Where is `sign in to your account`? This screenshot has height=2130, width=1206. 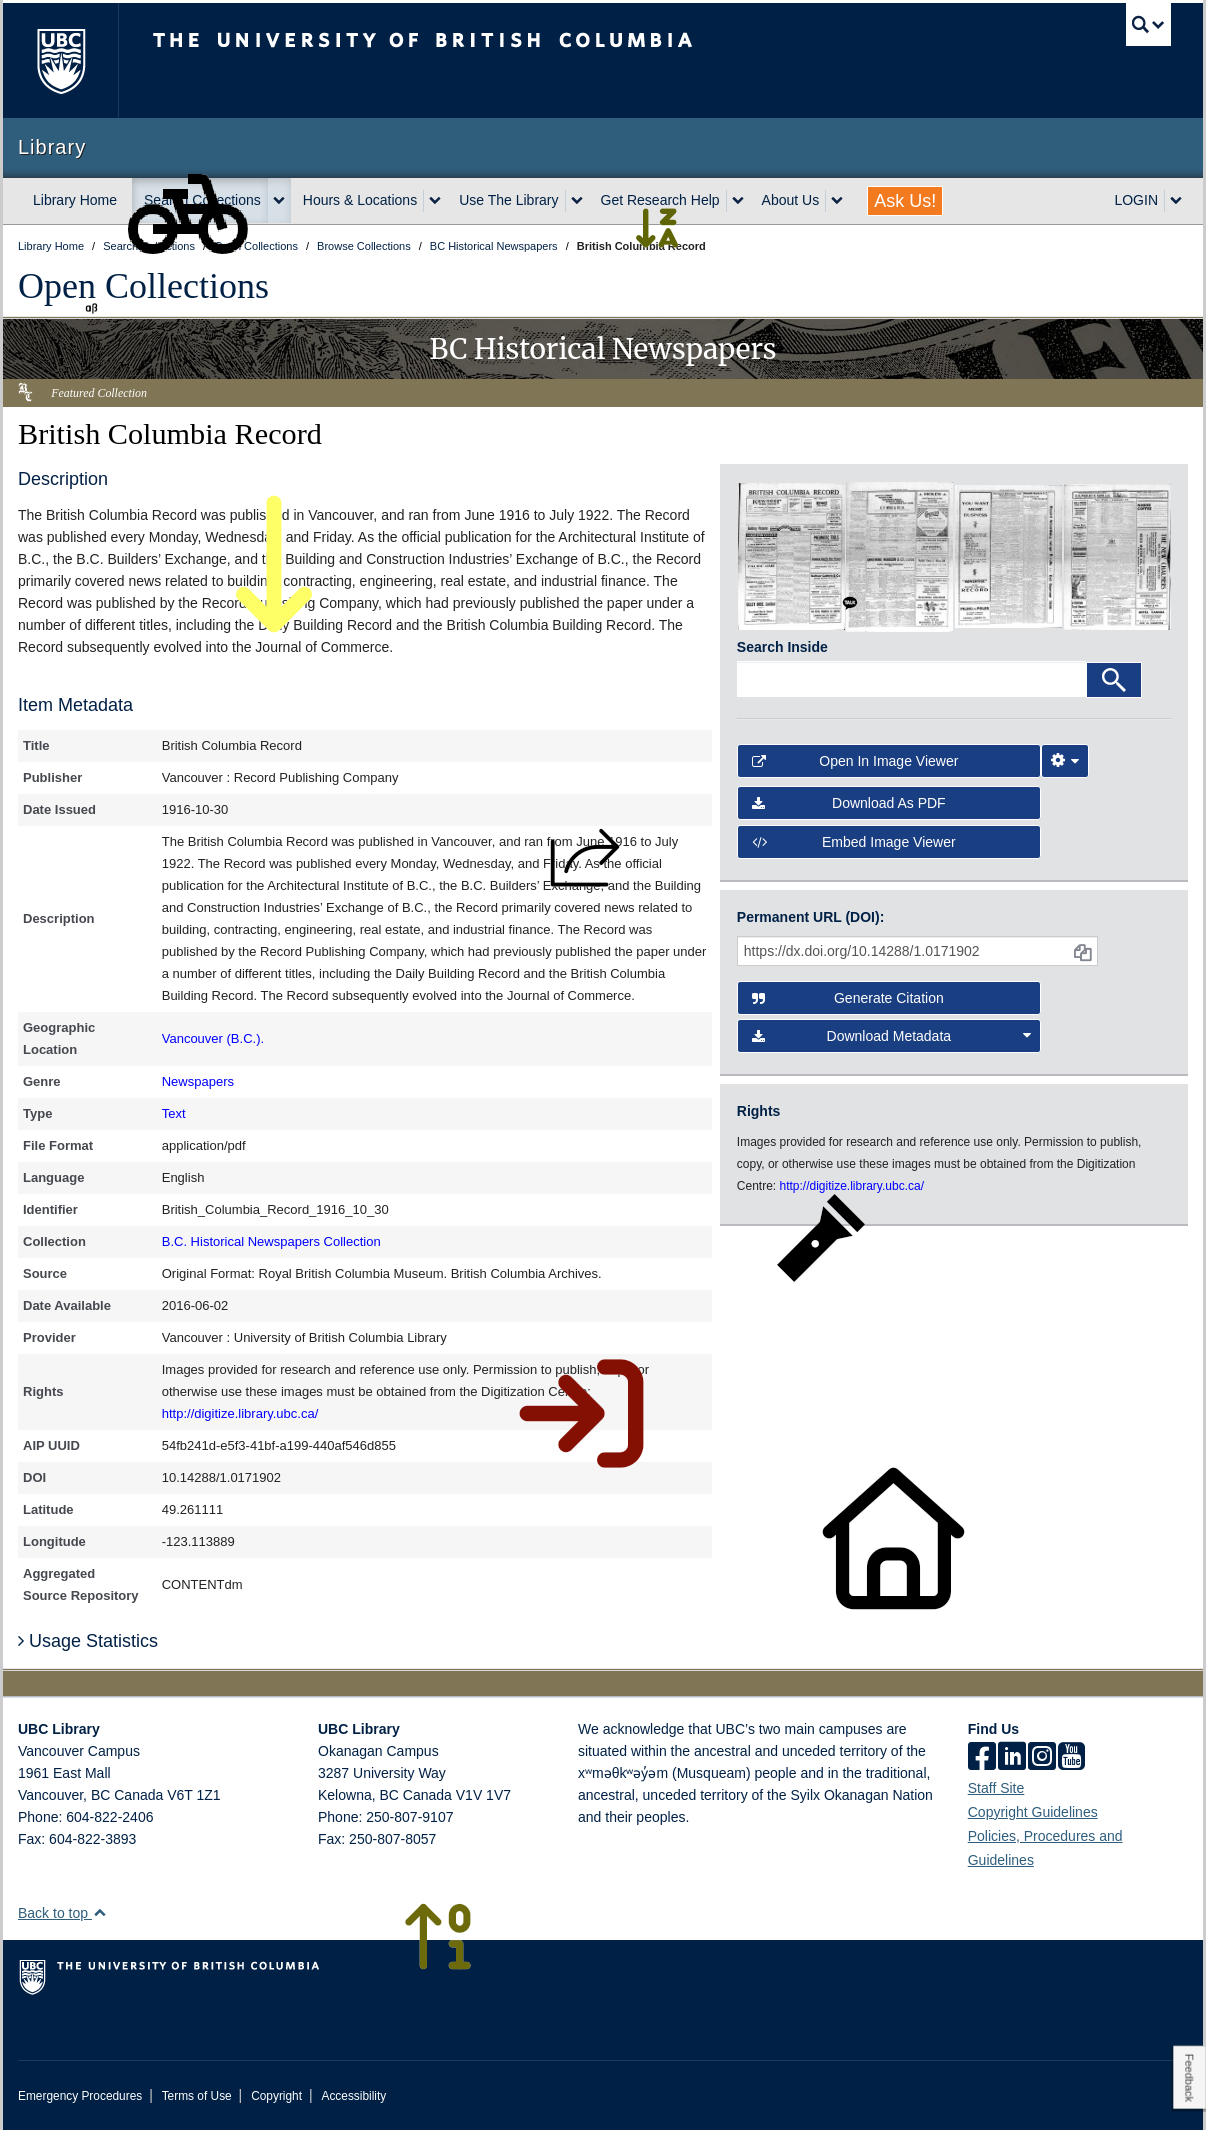
sign in to your account is located at coordinates (581, 1413).